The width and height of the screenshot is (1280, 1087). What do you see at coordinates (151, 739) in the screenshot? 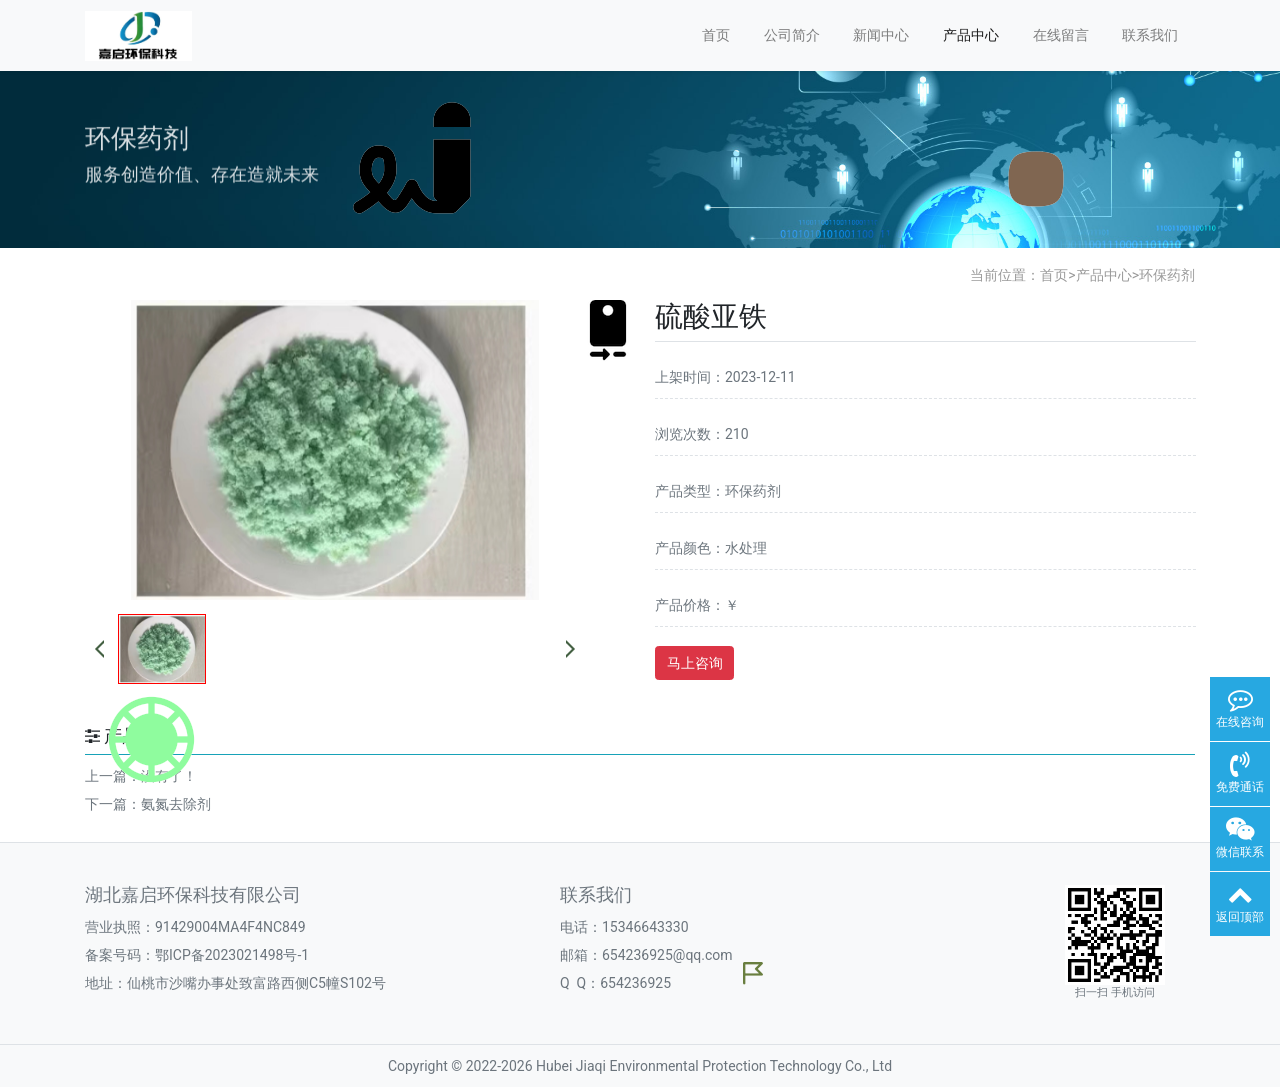
I see `access casino or gambling games` at bounding box center [151, 739].